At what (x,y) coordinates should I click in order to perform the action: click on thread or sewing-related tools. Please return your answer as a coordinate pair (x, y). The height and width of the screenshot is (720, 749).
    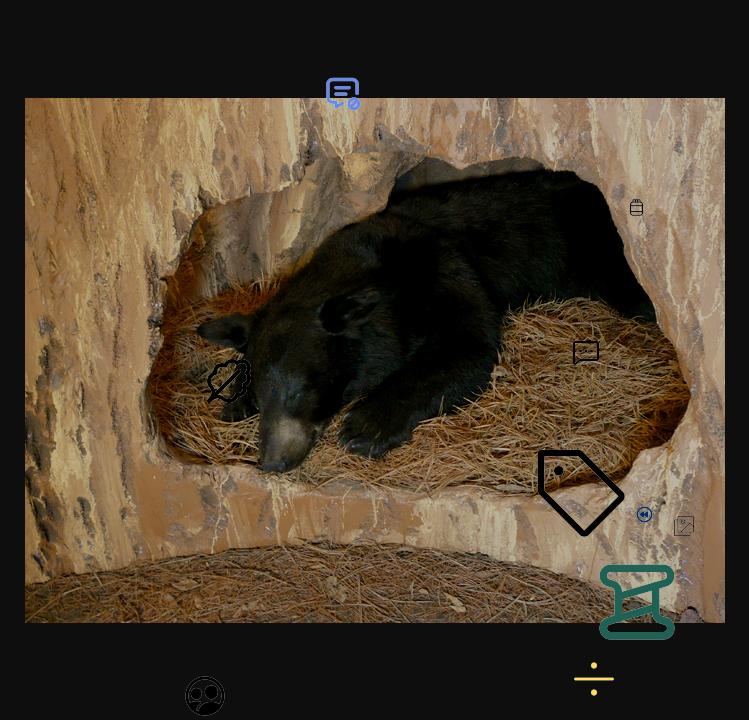
    Looking at the image, I should click on (637, 602).